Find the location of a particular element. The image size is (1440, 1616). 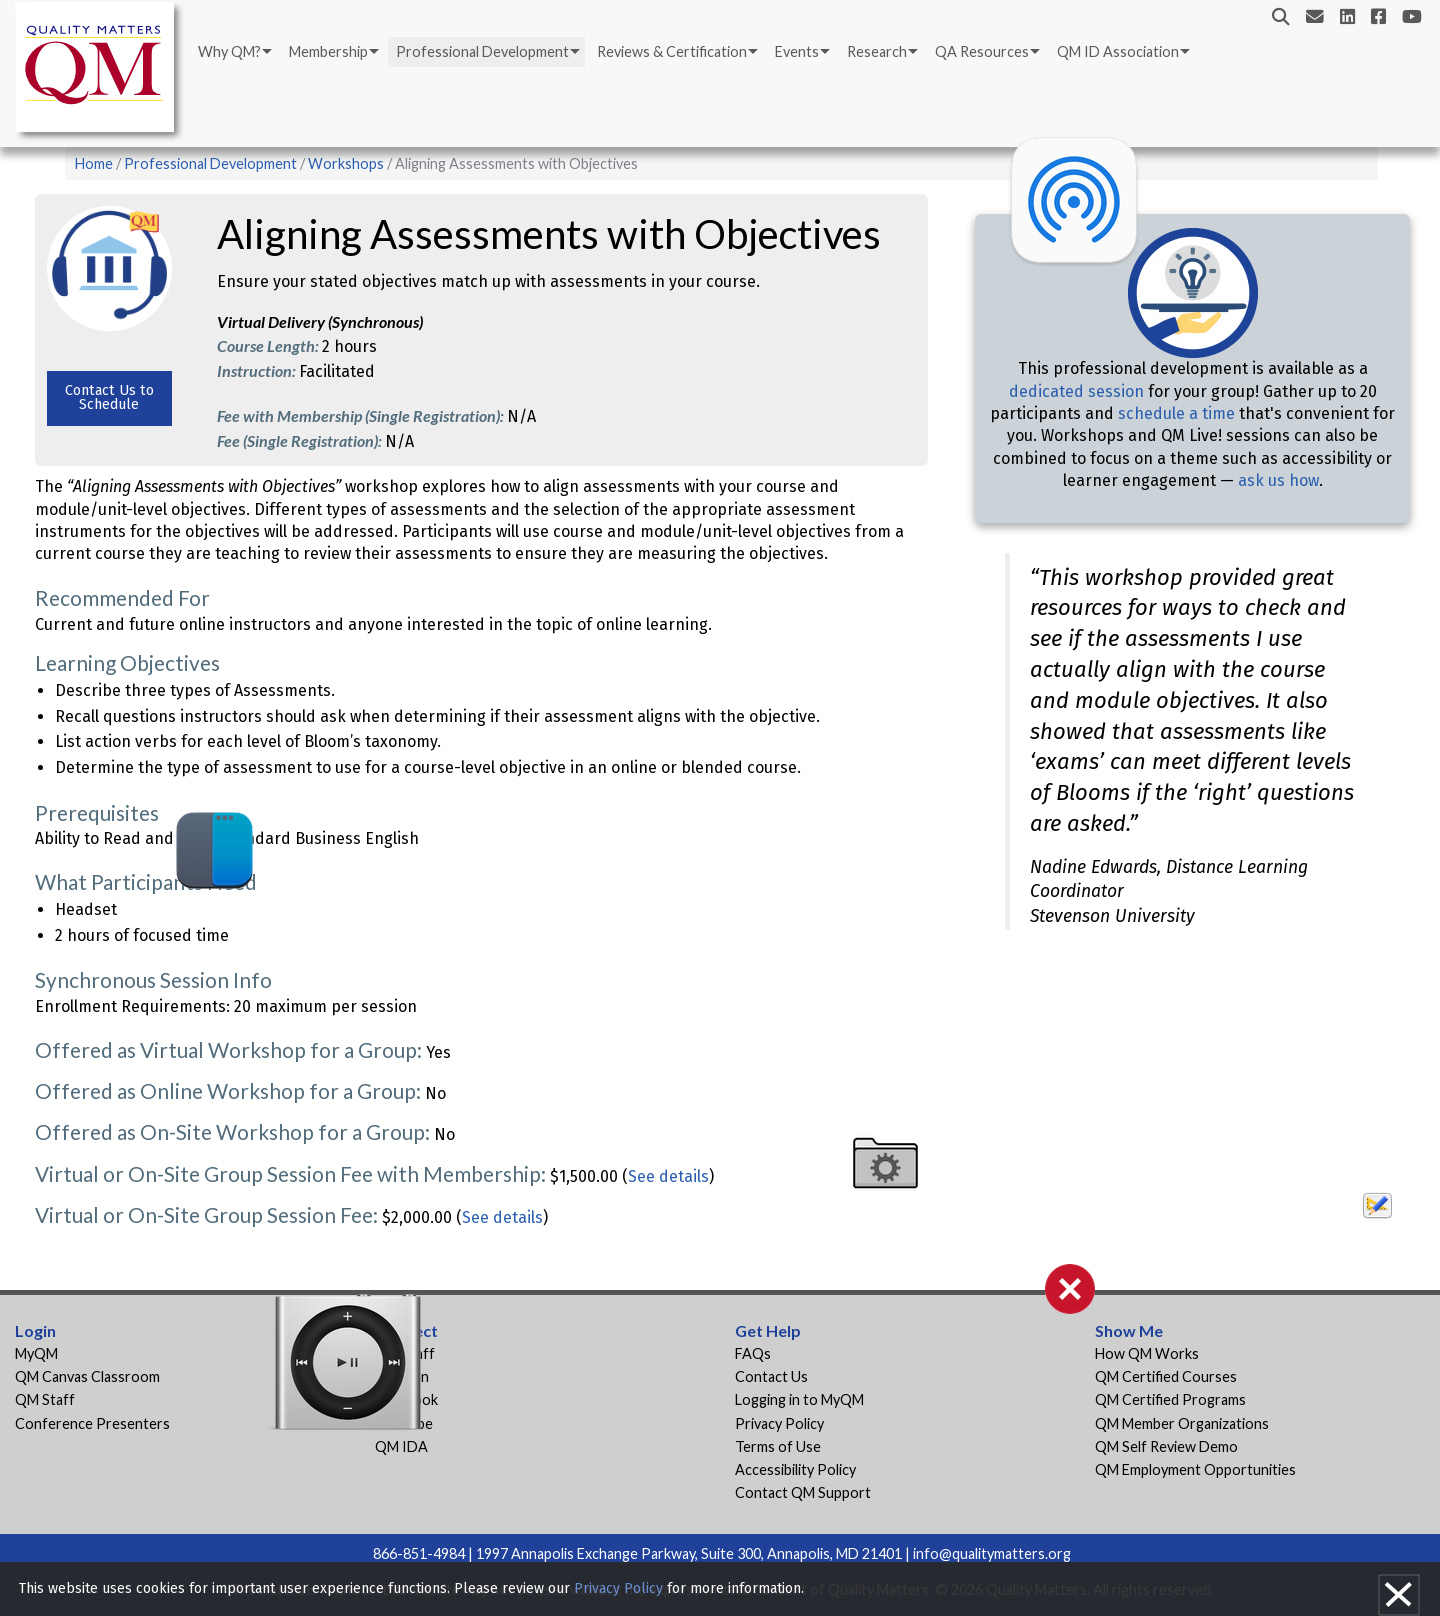

access utility and accessory applications is located at coordinates (1377, 1205).